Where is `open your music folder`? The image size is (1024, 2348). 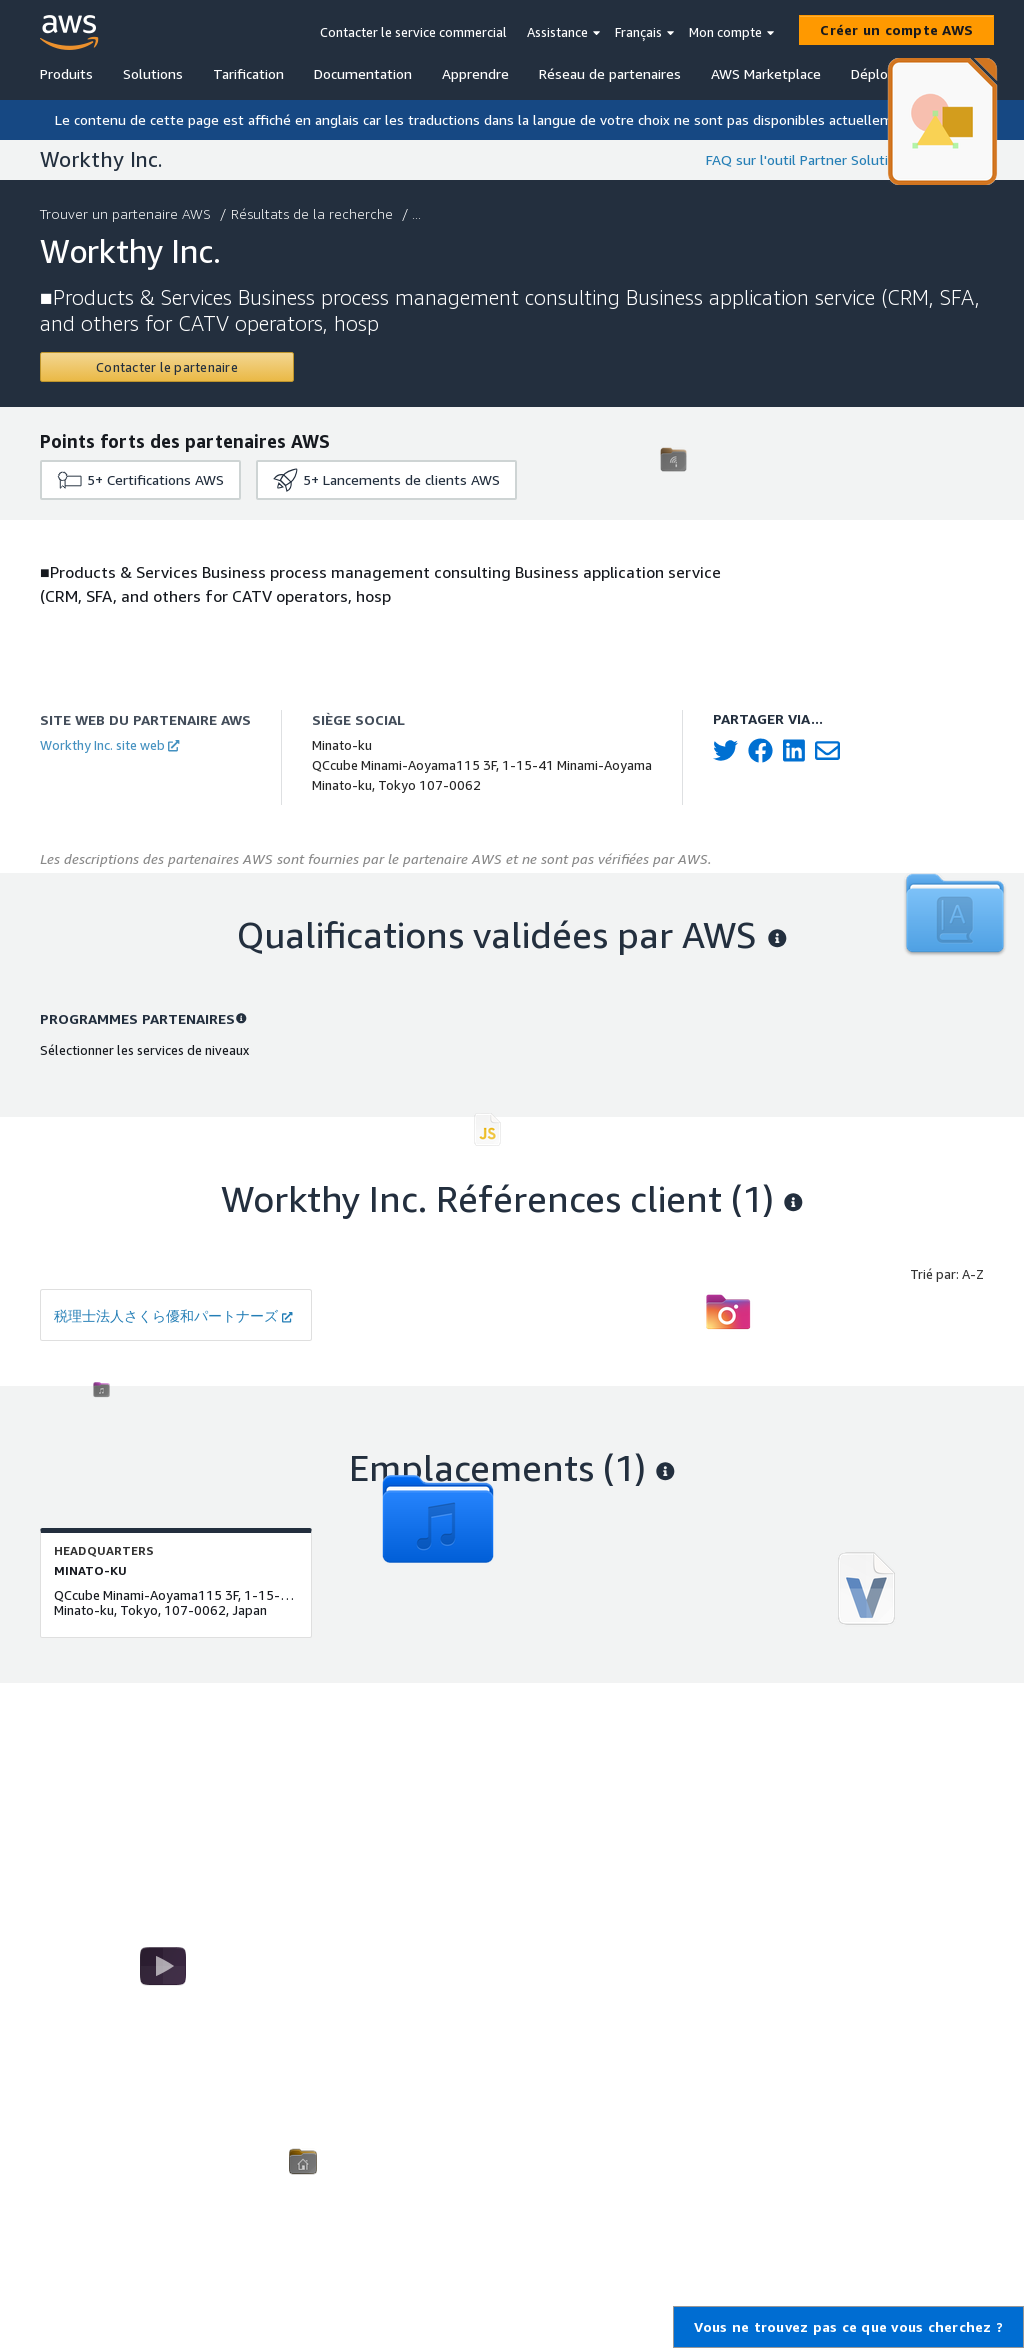
open your music folder is located at coordinates (101, 1389).